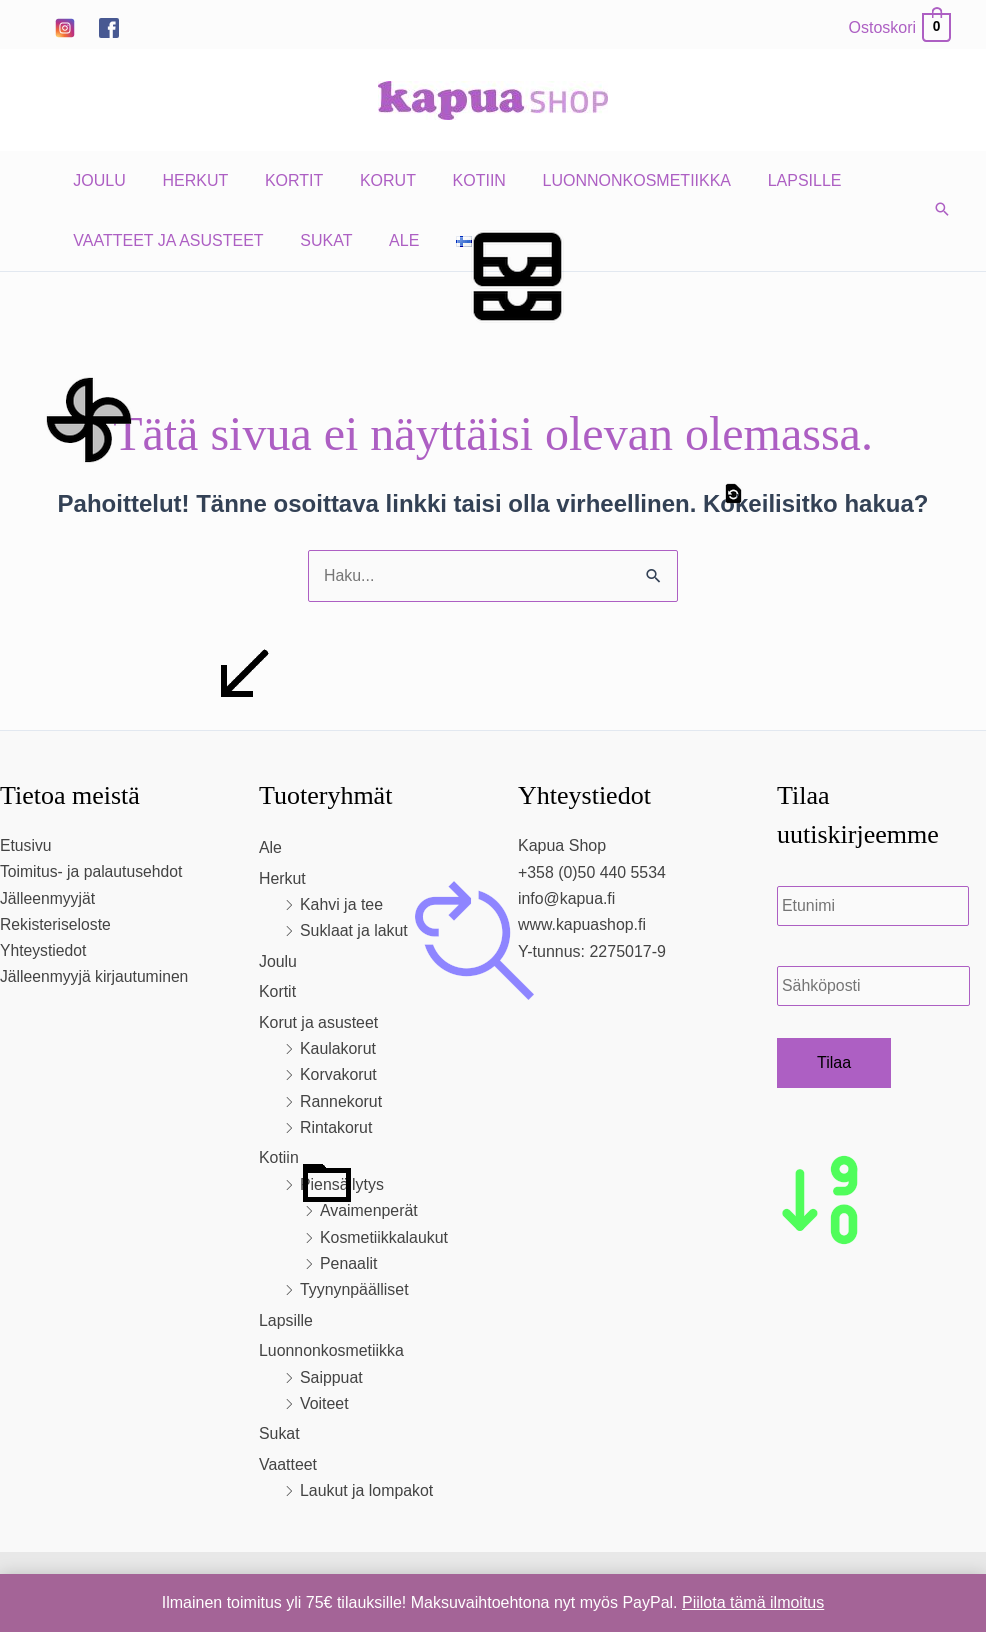 This screenshot has height=1632, width=986. Describe the element at coordinates (327, 1183) in the screenshot. I see `open folder to view contents` at that location.